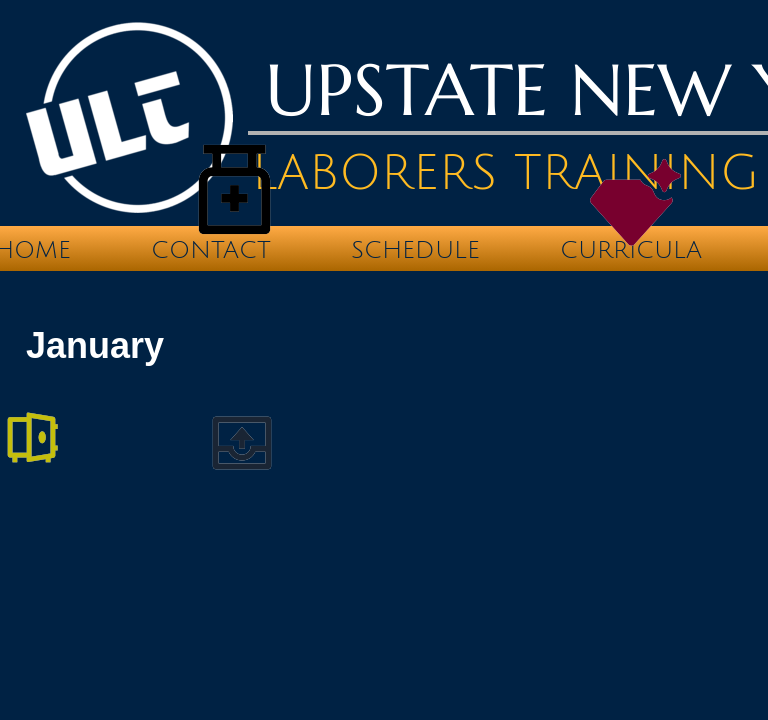  I want to click on access secure storage or vault, so click(31, 438).